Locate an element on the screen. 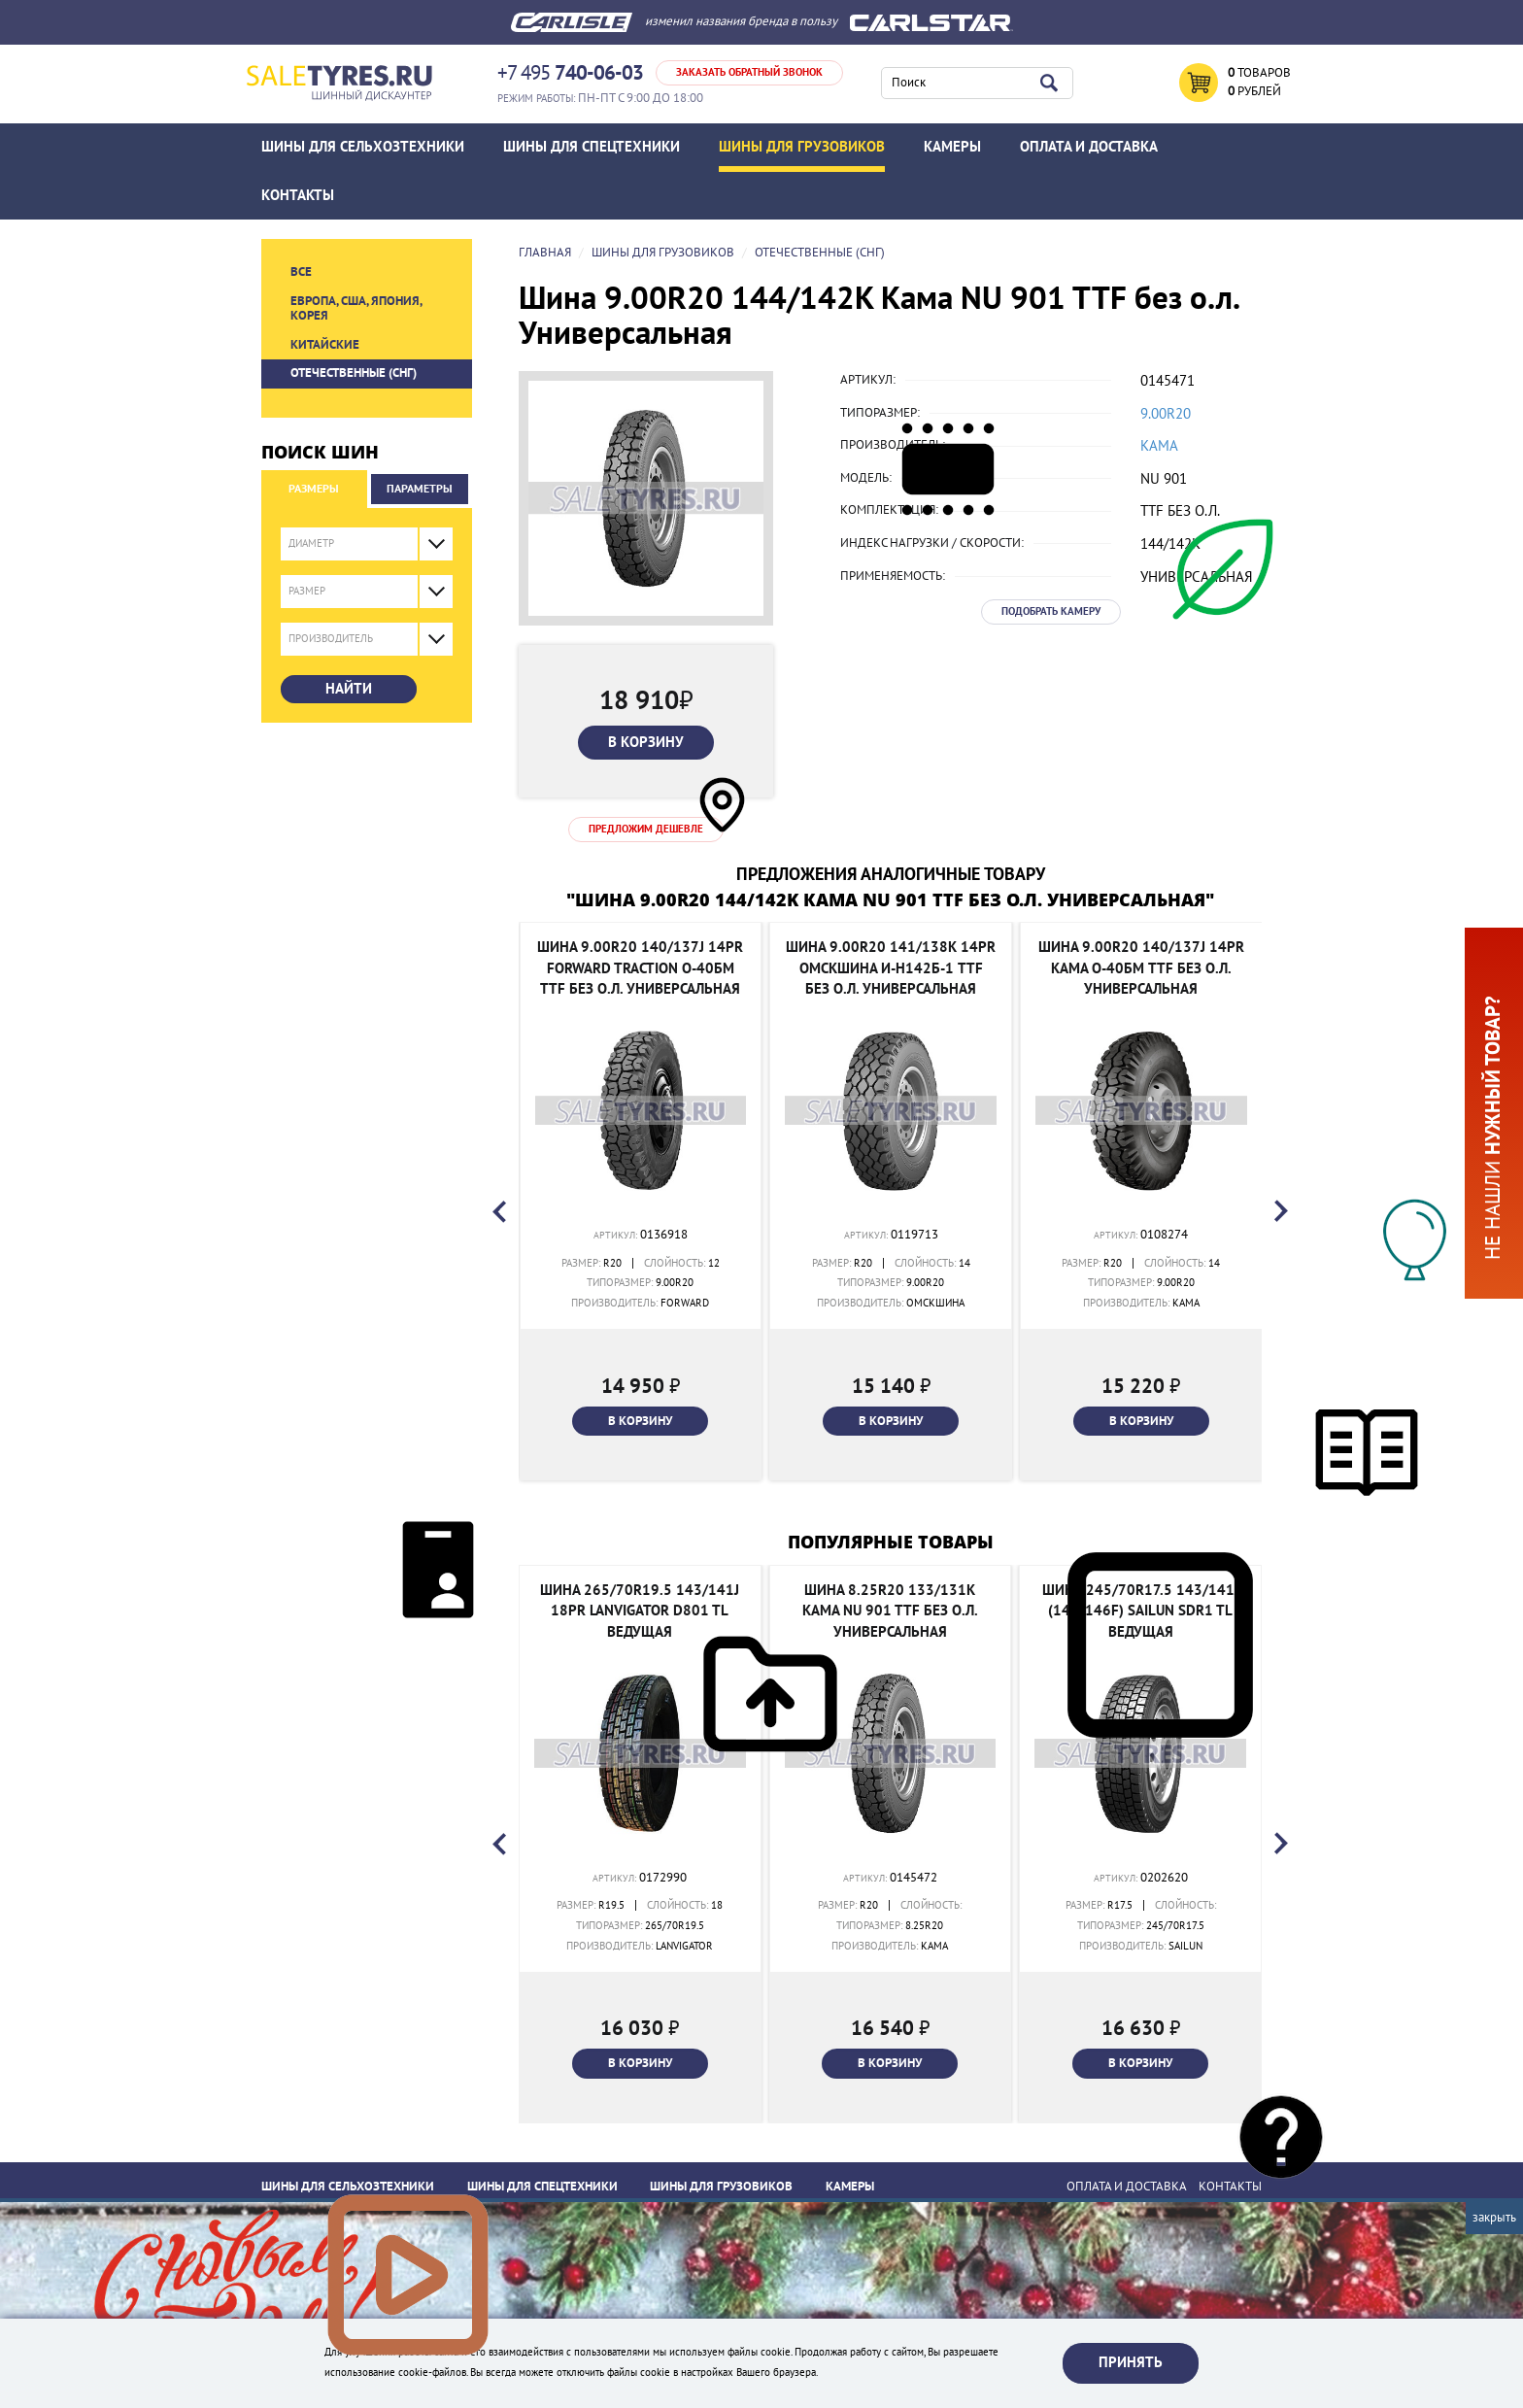 This screenshot has height=2408, width=1523. view your profile or identification details is located at coordinates (438, 1570).